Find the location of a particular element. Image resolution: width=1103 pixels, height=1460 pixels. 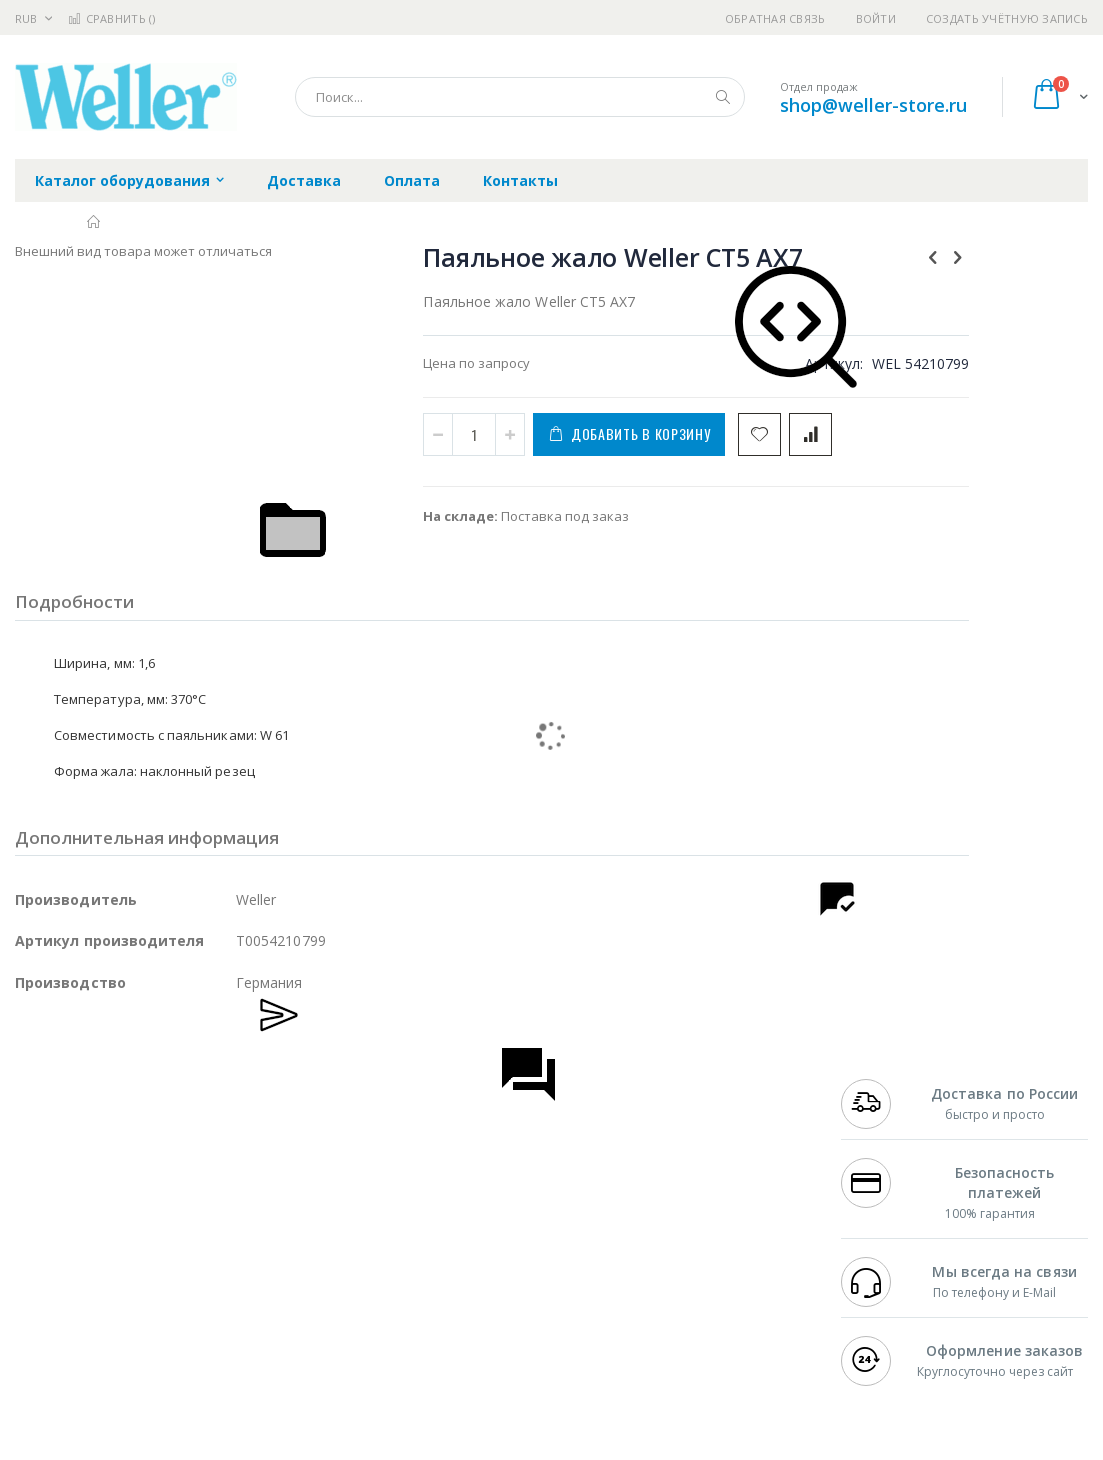

open chat or messaging is located at coordinates (528, 1074).